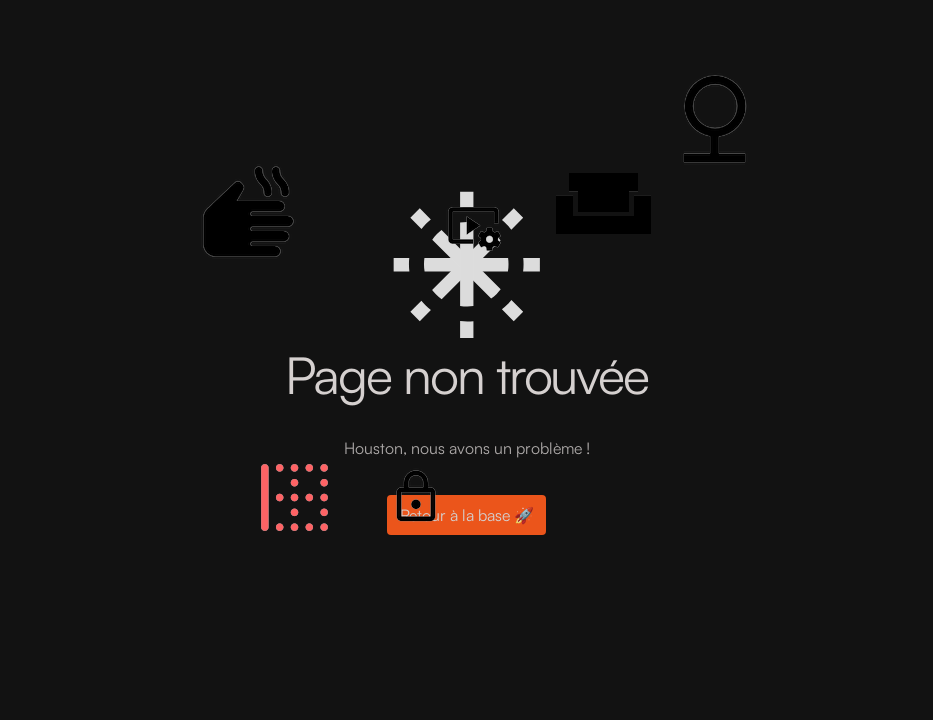 The image size is (933, 720). Describe the element at coordinates (603, 203) in the screenshot. I see `view weekend or leisure activities` at that location.